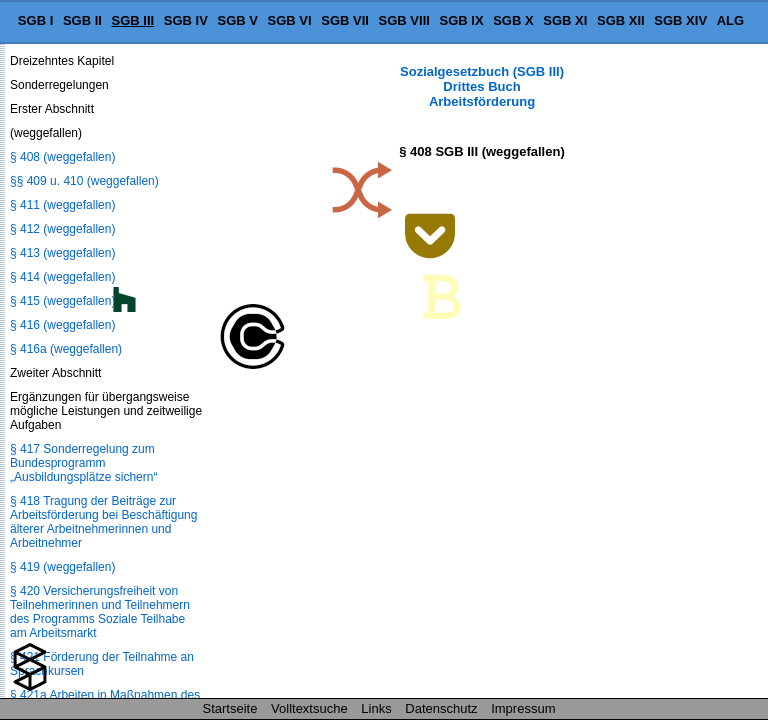  I want to click on skypack logo, so click(30, 667).